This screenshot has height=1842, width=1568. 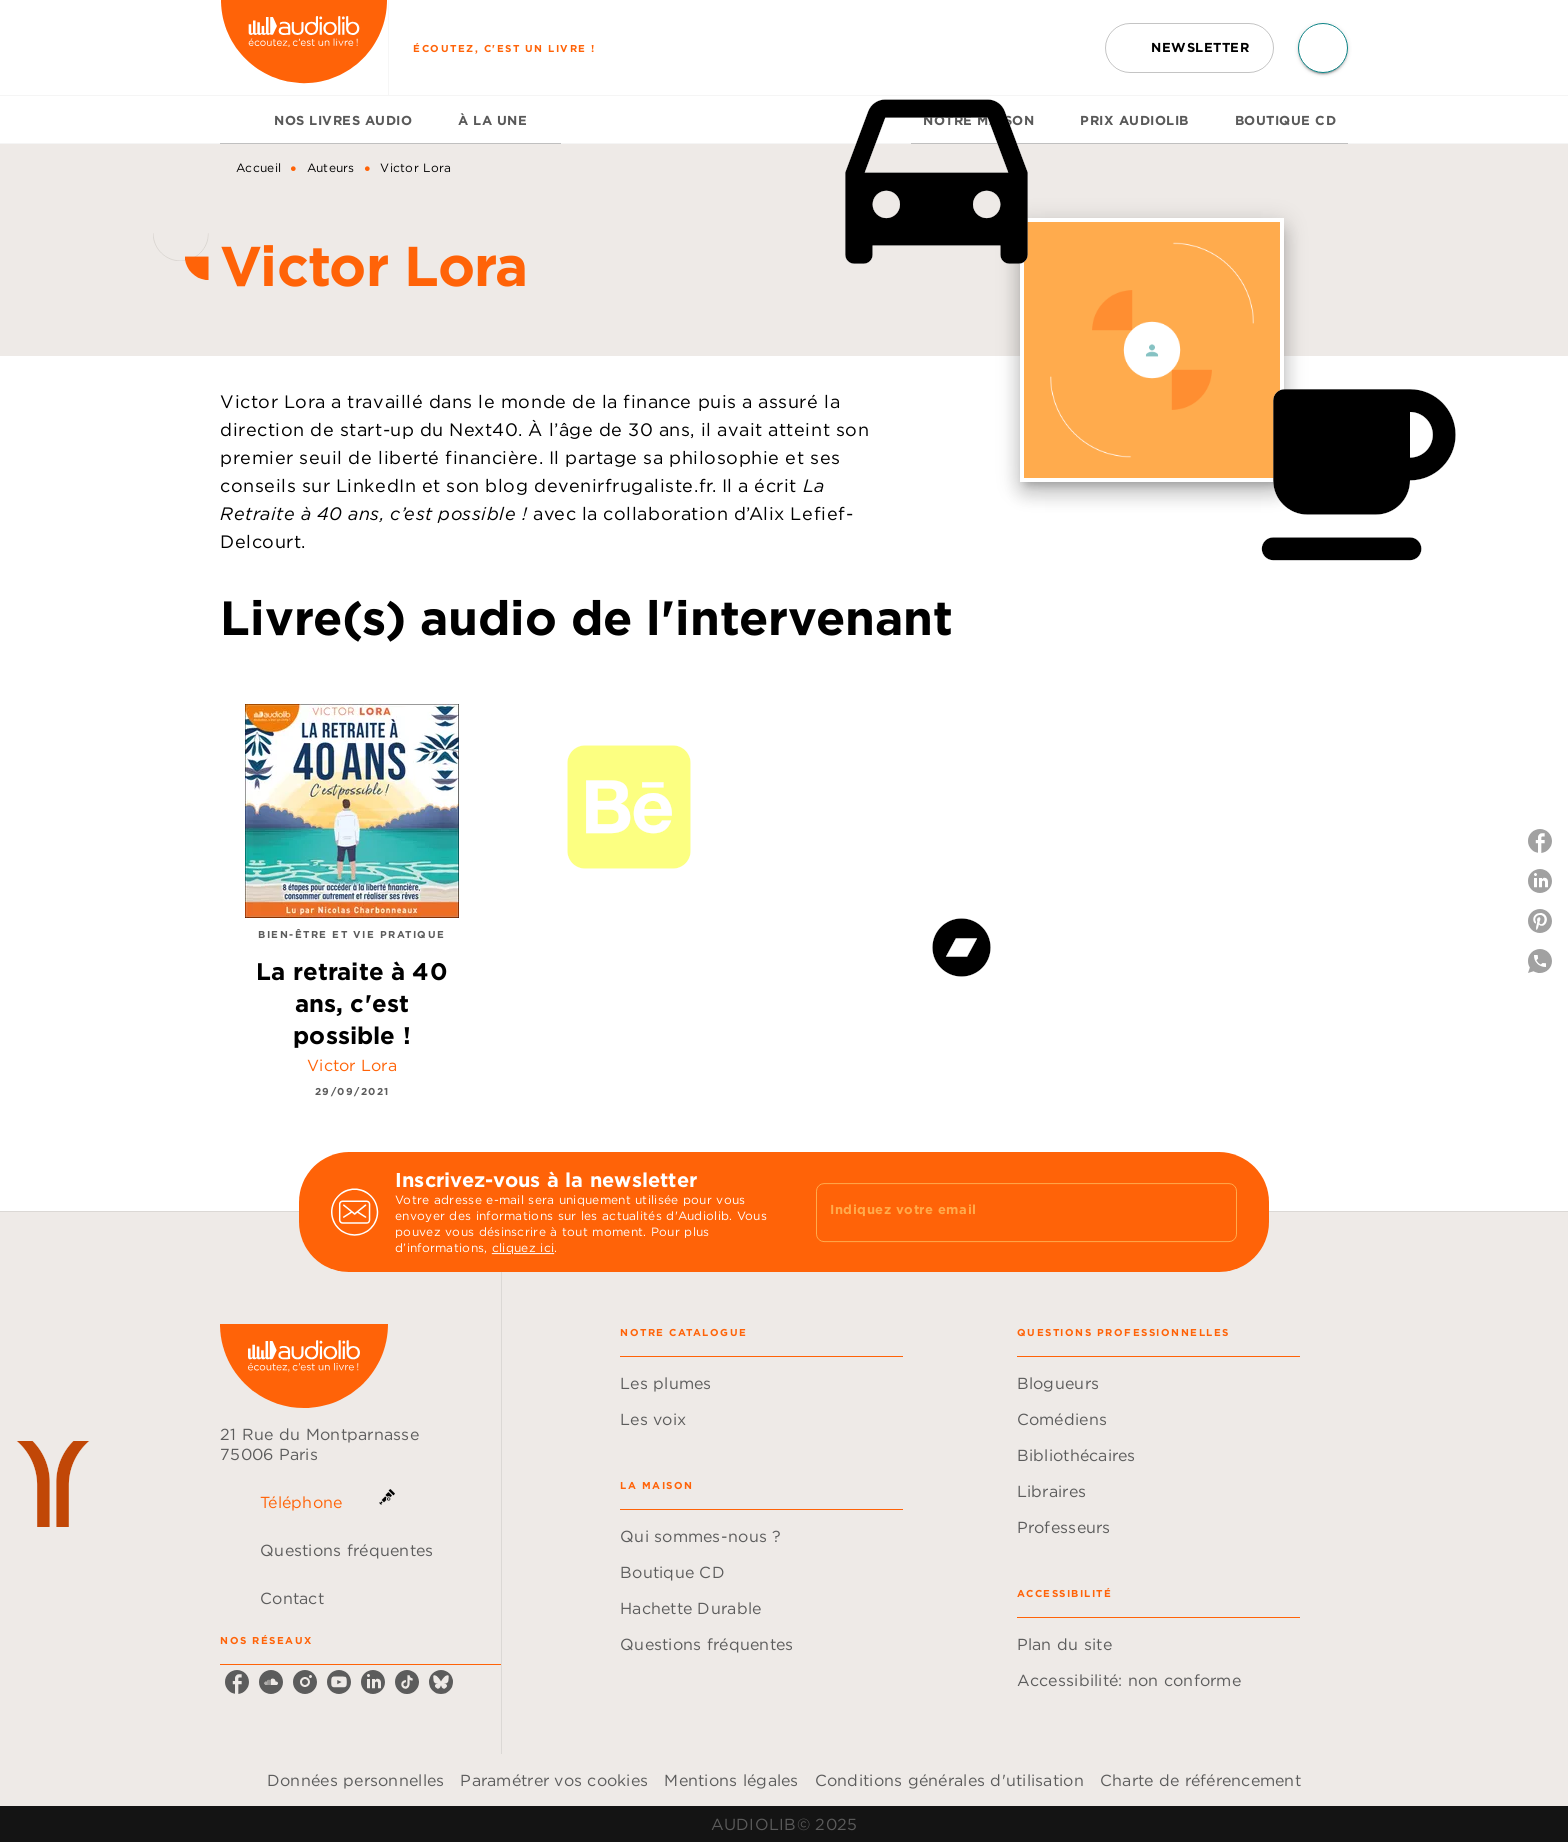 What do you see at coordinates (53, 1484) in the screenshot?
I see `Guangzhou Metro app or service` at bounding box center [53, 1484].